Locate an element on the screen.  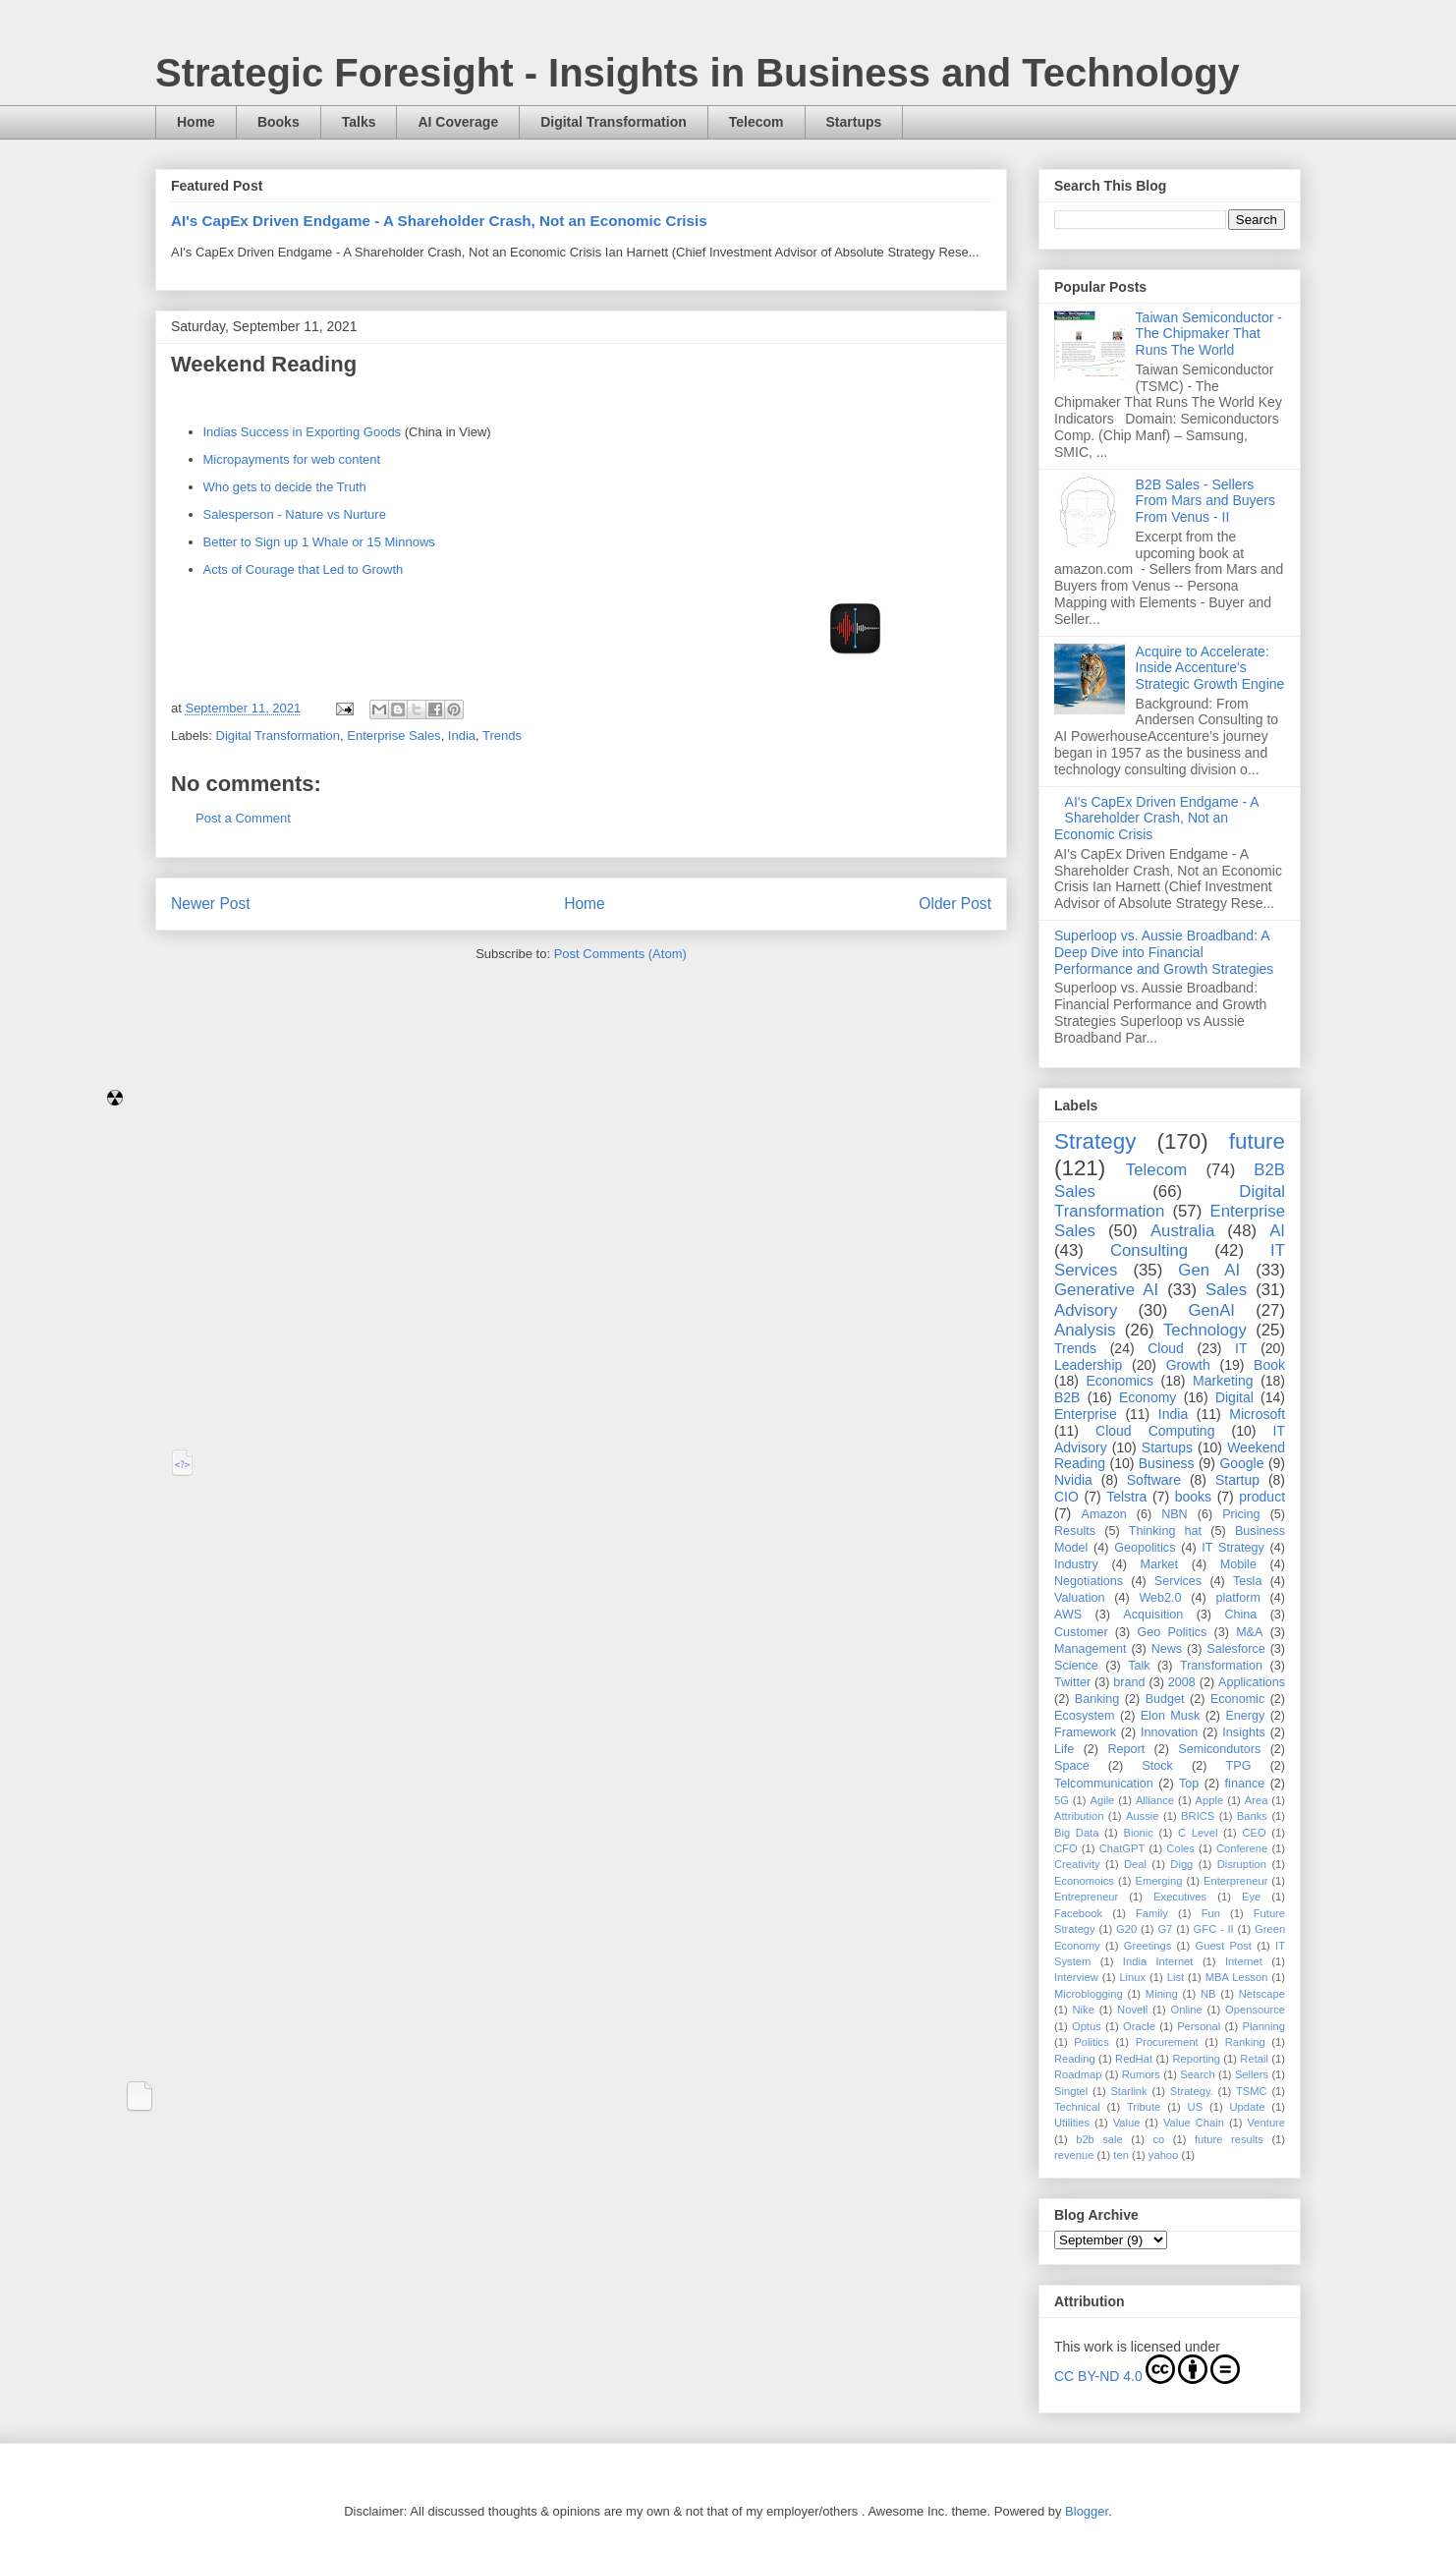
a PHP source code file is located at coordinates (182, 1462).